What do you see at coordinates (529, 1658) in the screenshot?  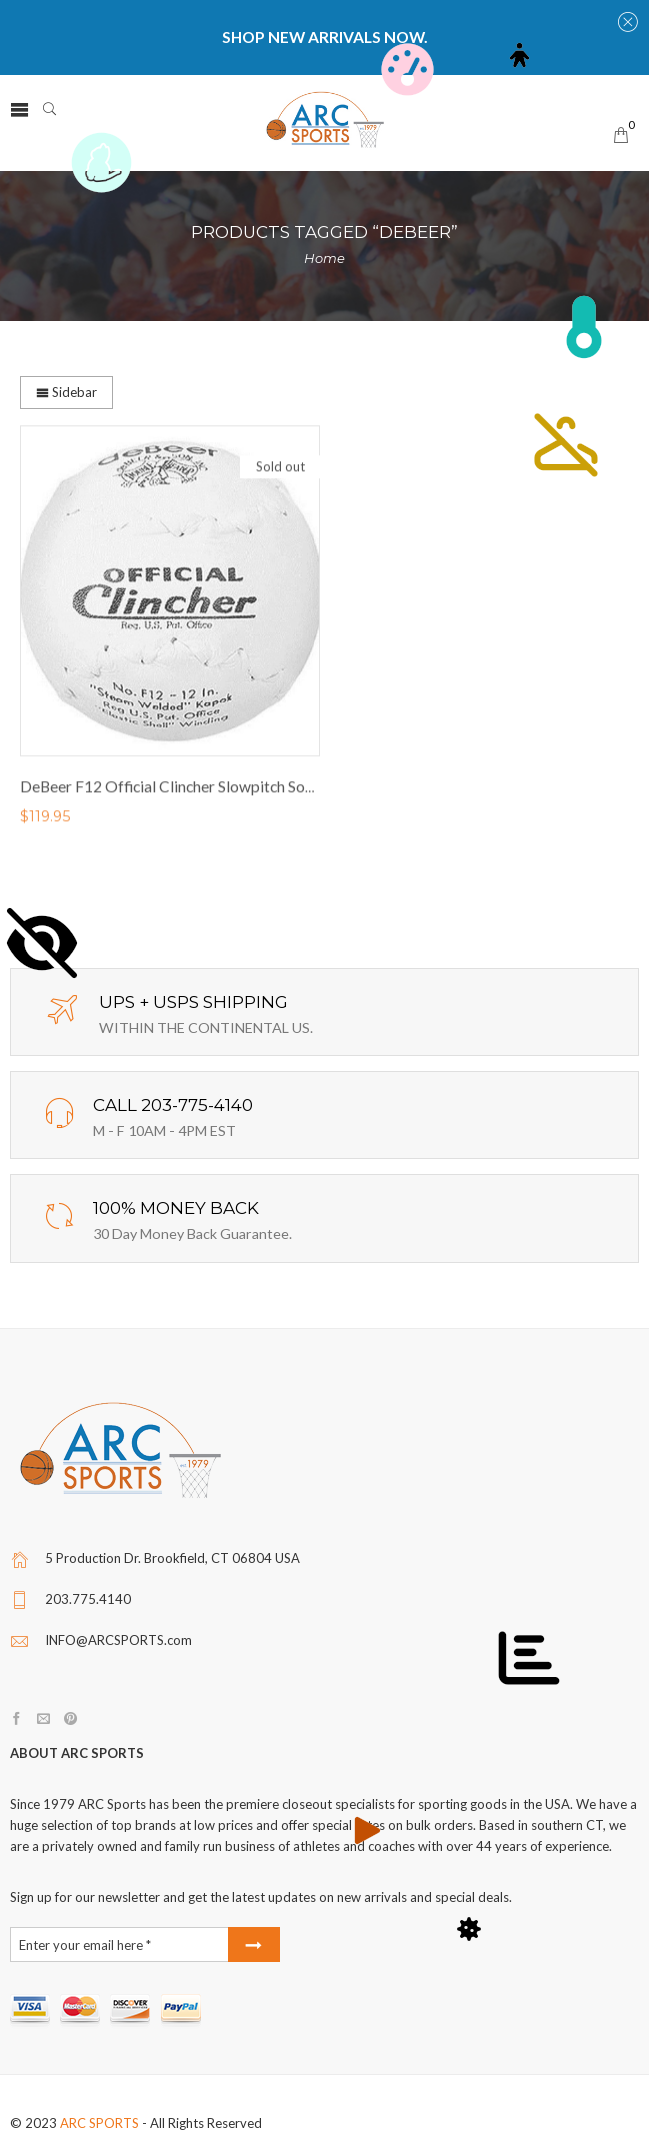 I see `view analytics or statistics` at bounding box center [529, 1658].